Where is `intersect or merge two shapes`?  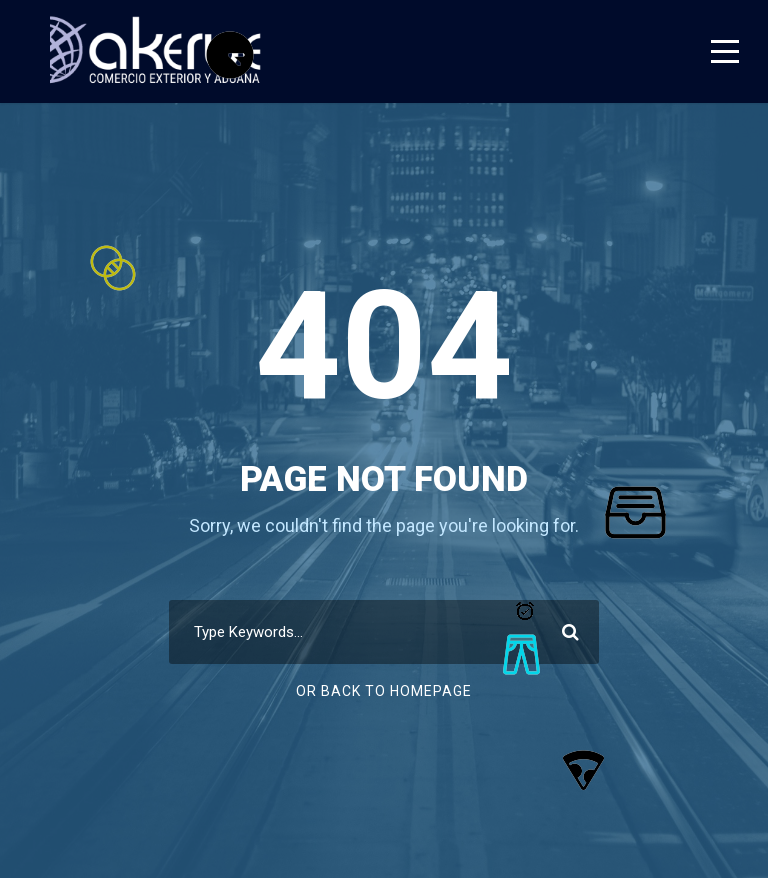 intersect or merge two shapes is located at coordinates (113, 268).